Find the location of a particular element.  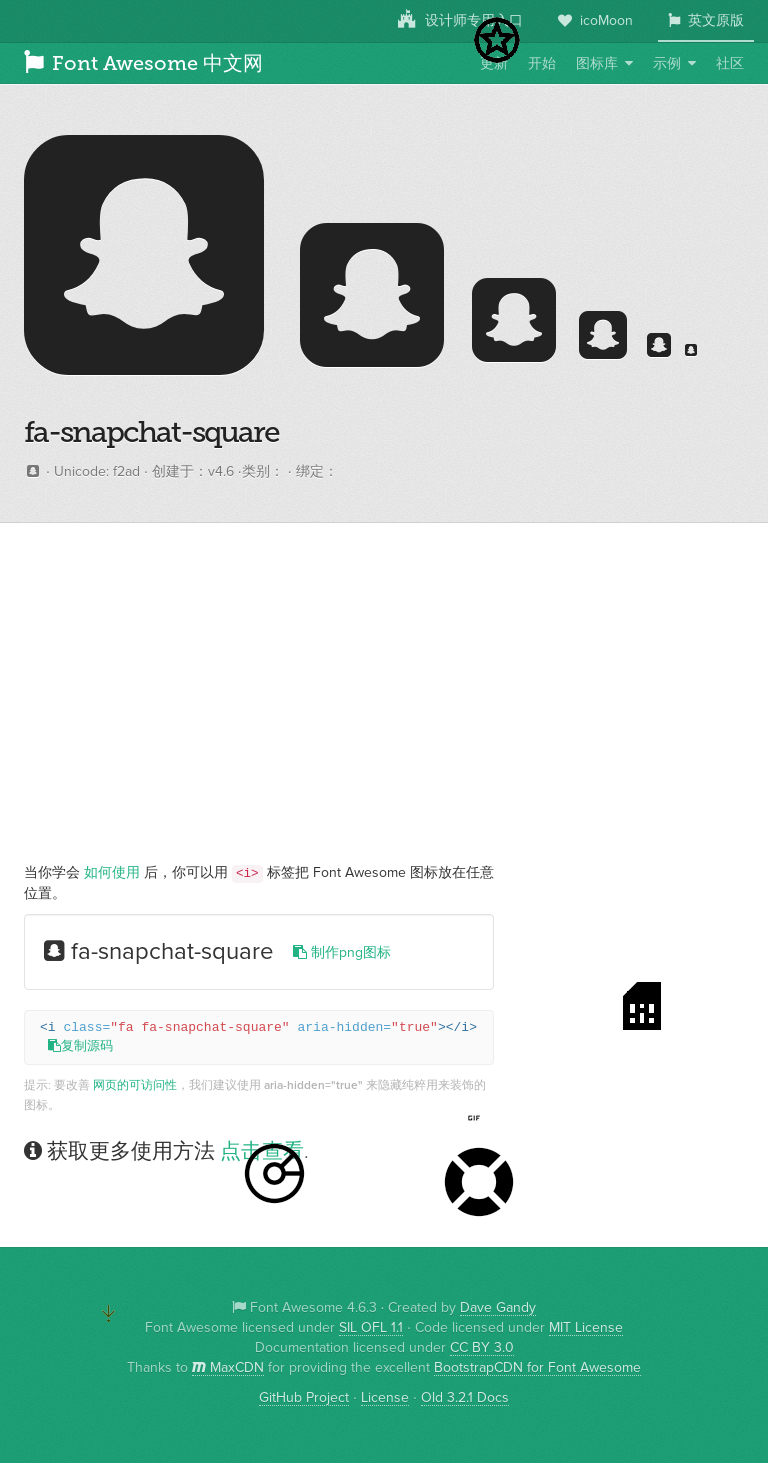

view sim card information is located at coordinates (642, 1006).